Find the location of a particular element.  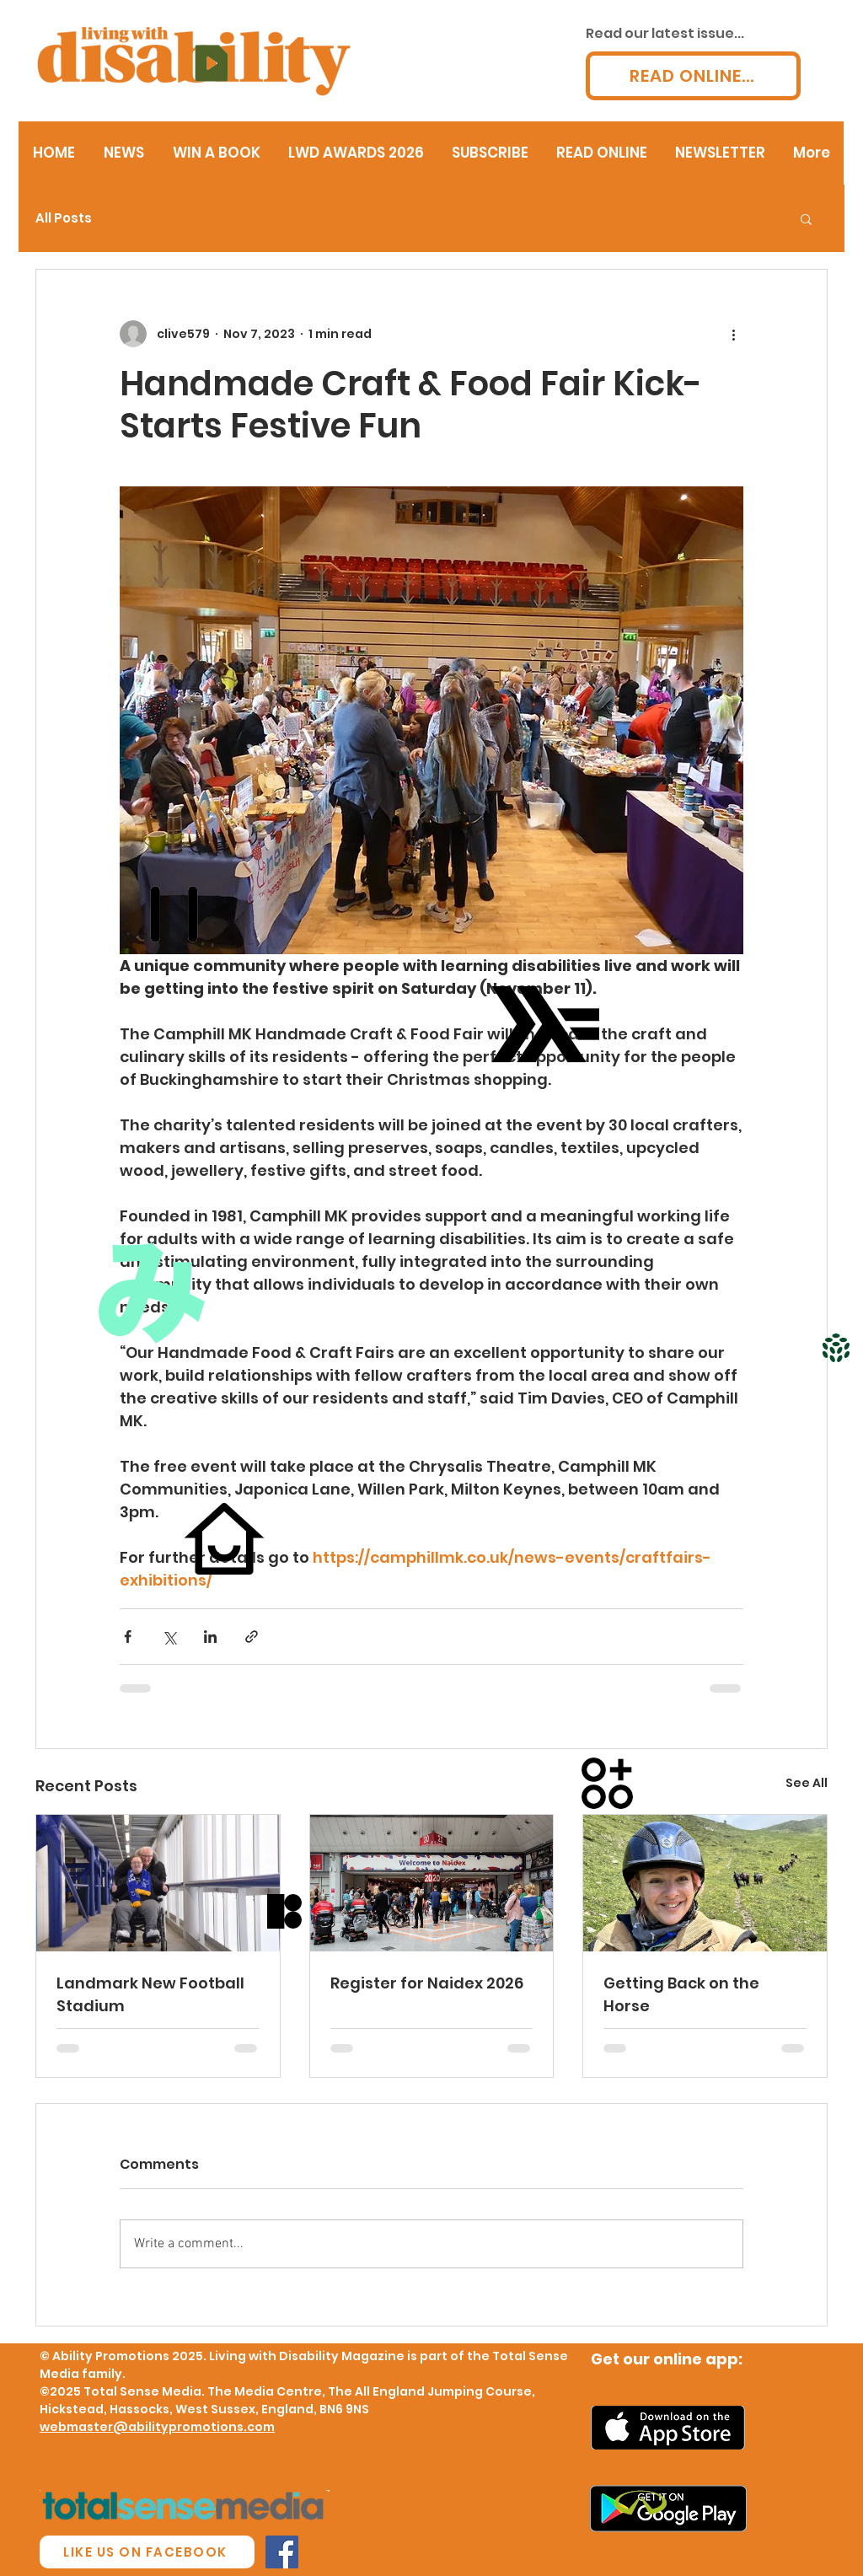

add a new app to your collection is located at coordinates (607, 1783).